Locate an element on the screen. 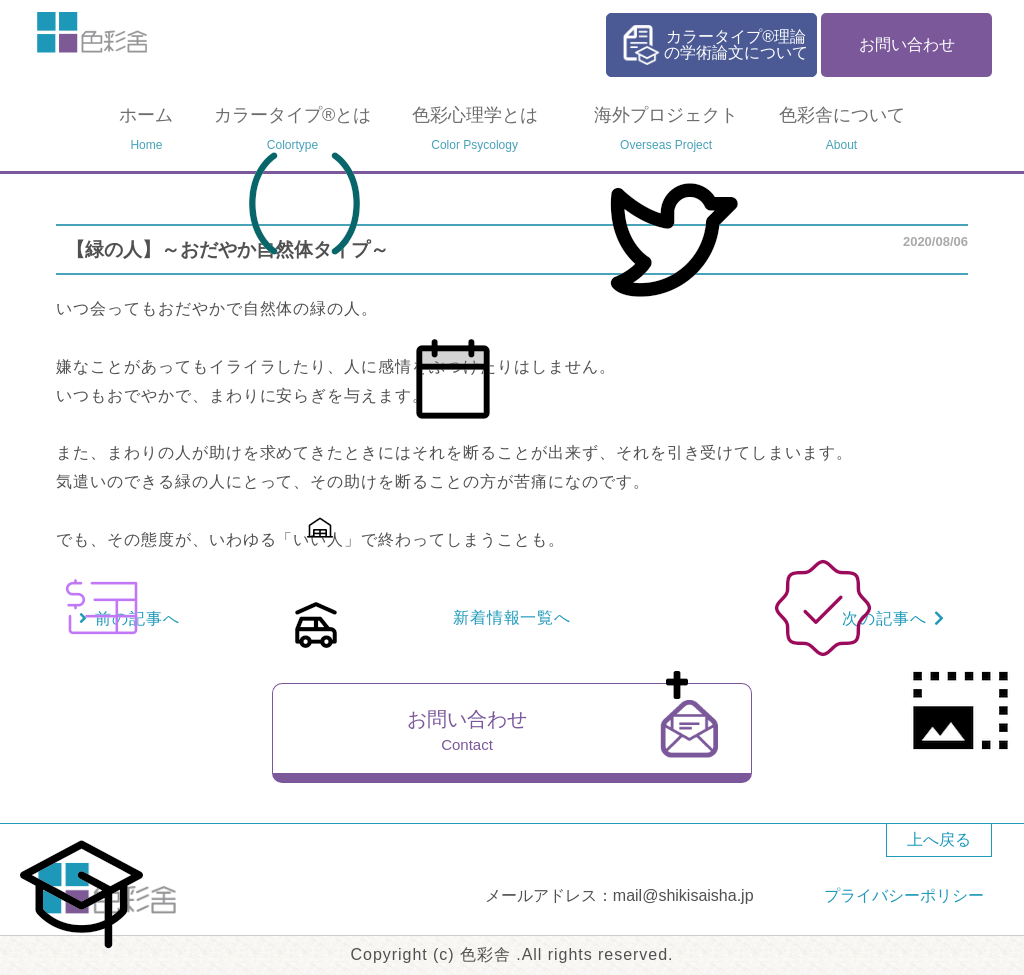  share to twitter is located at coordinates (667, 235).